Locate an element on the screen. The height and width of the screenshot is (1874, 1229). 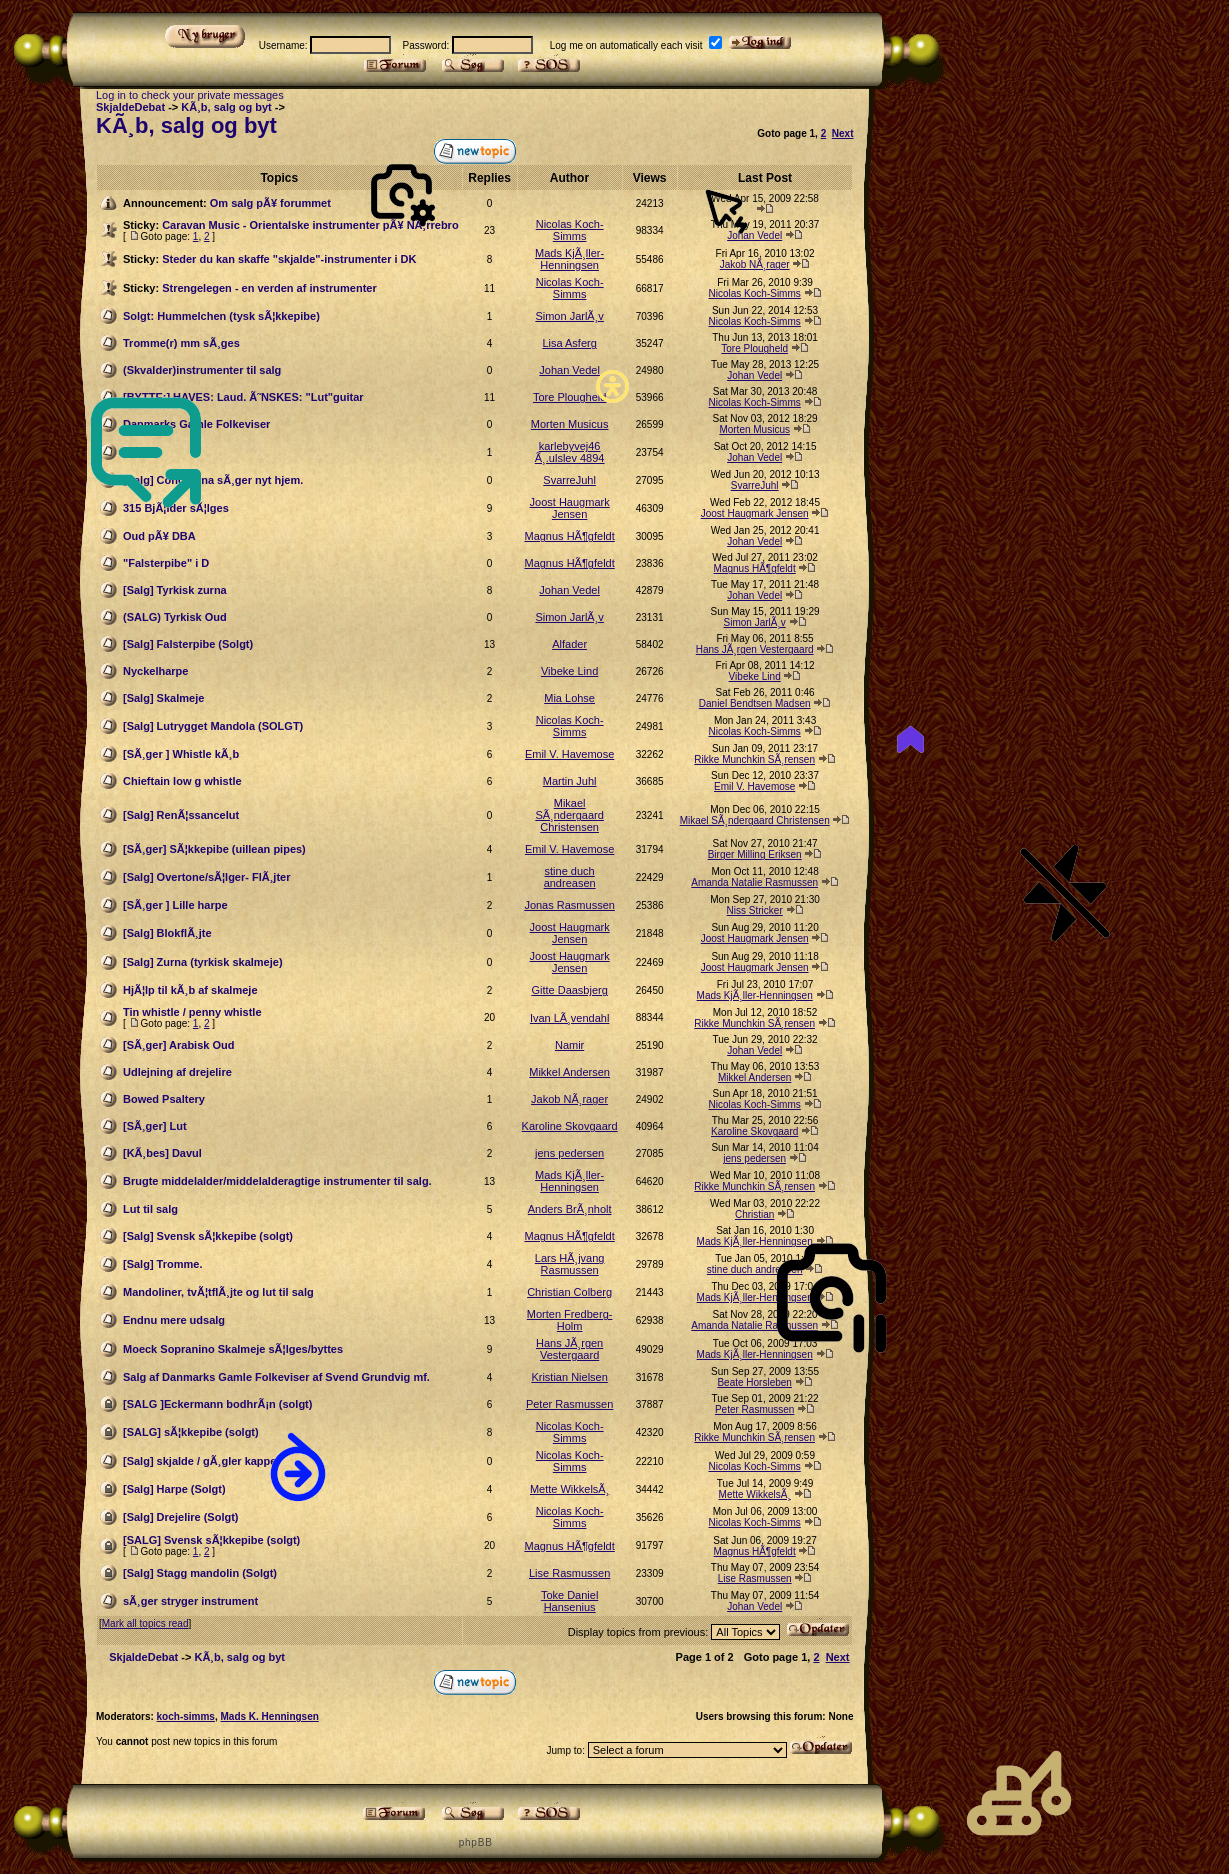
demolition or destruction tool is located at coordinates (1021, 1795).